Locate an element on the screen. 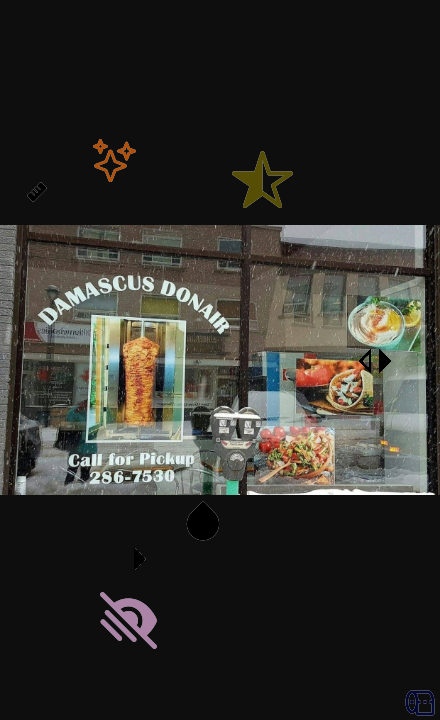 The image size is (440, 720). indicates low vision or visual impairment accessibility mode is located at coordinates (128, 620).